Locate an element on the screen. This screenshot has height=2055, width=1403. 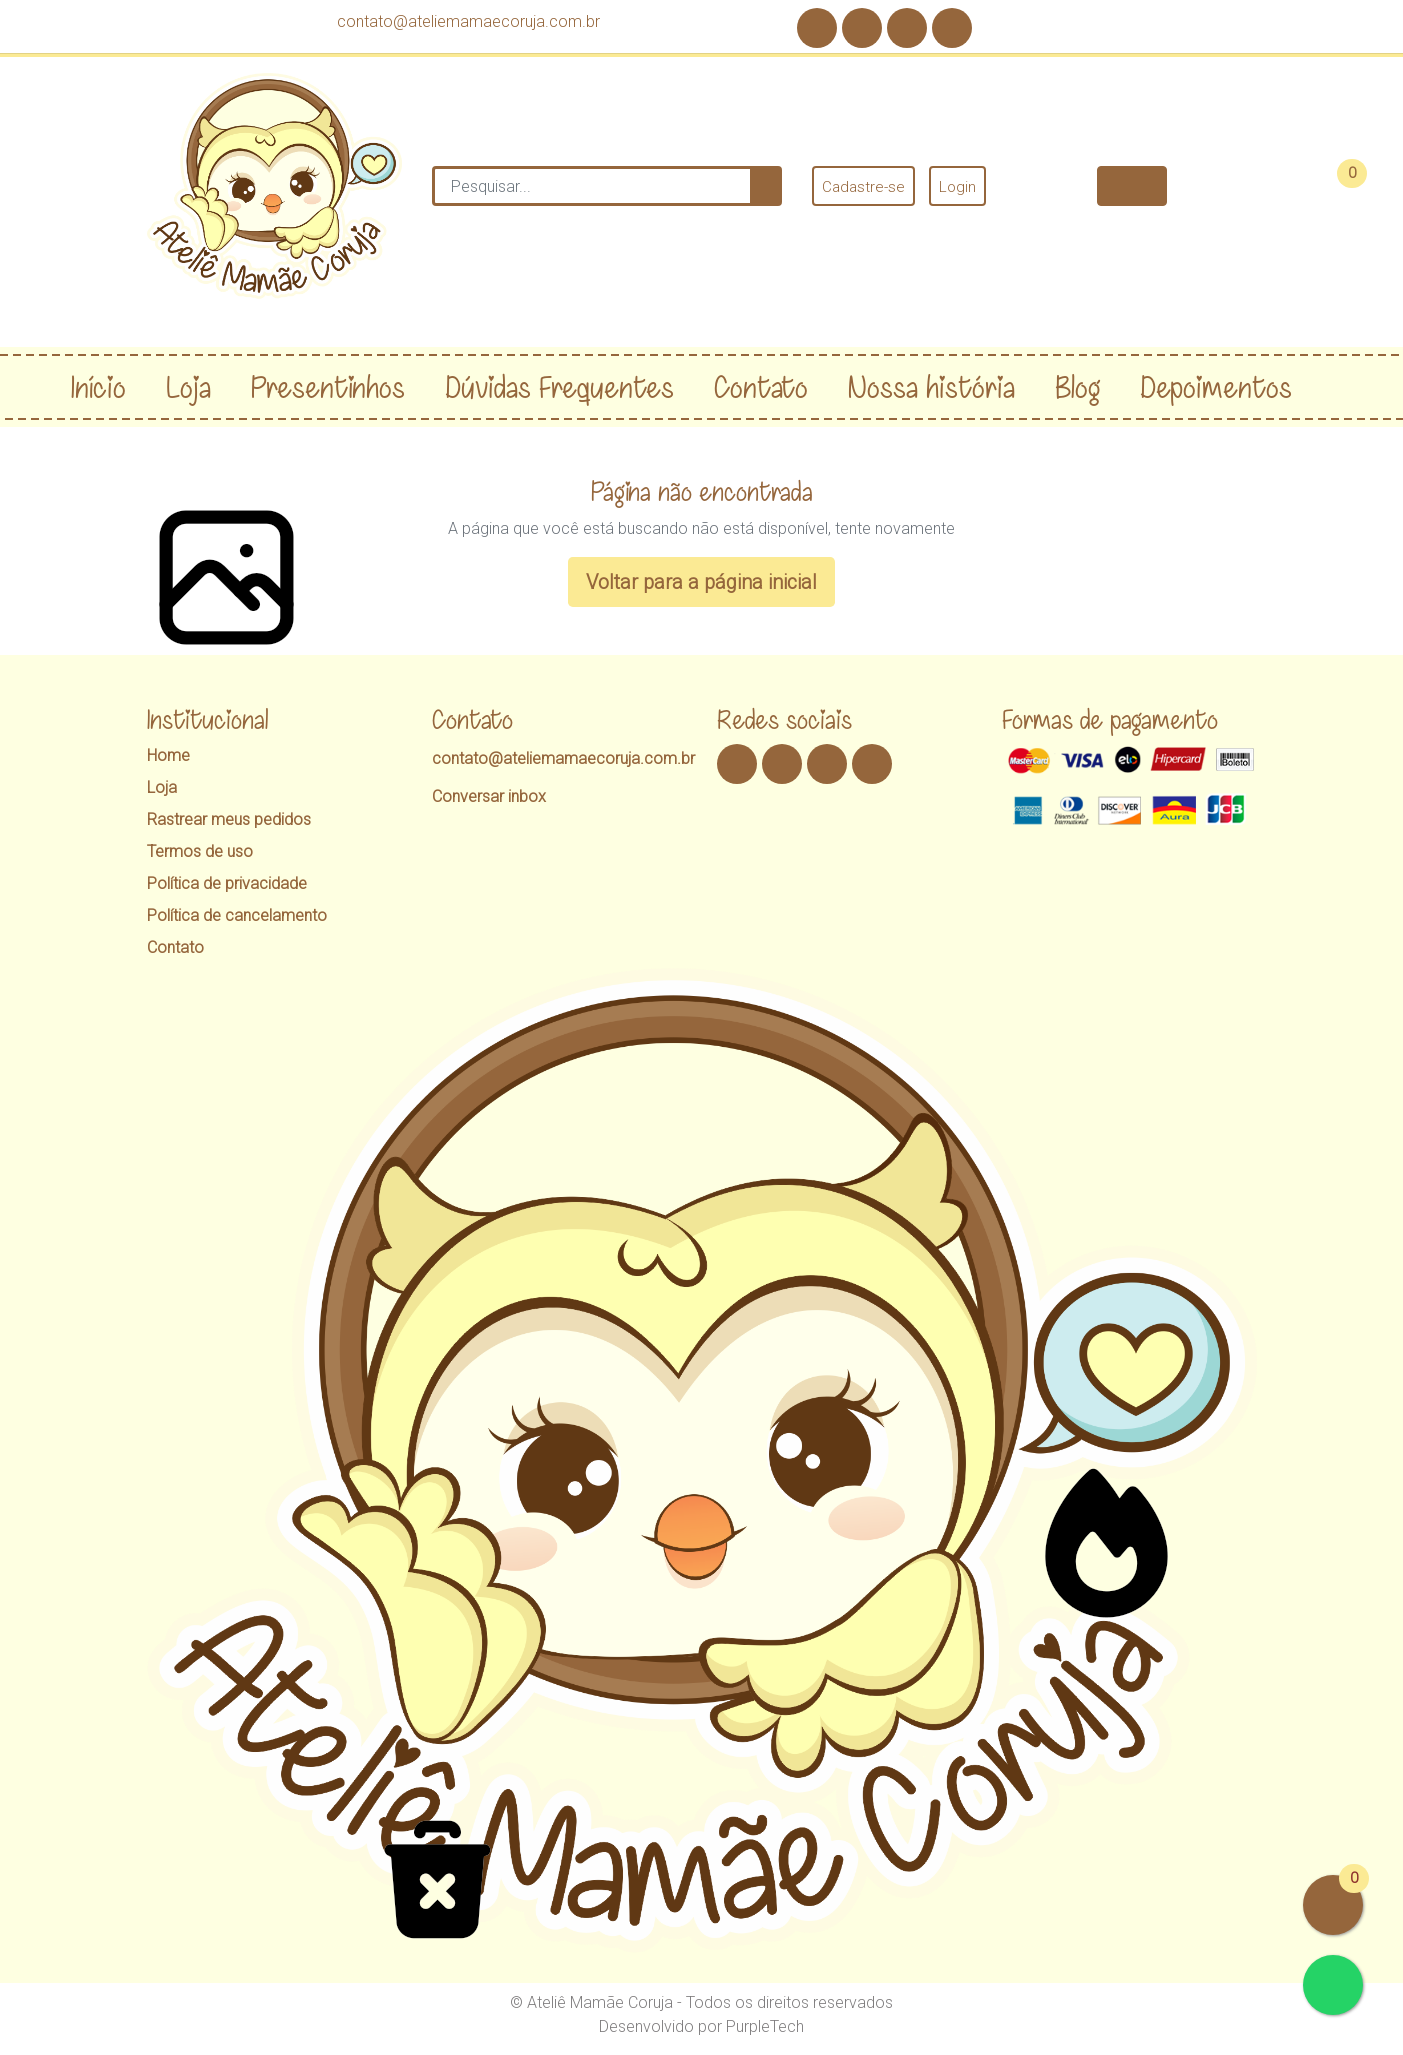
indicates trending or popular content is located at coordinates (1106, 1547).